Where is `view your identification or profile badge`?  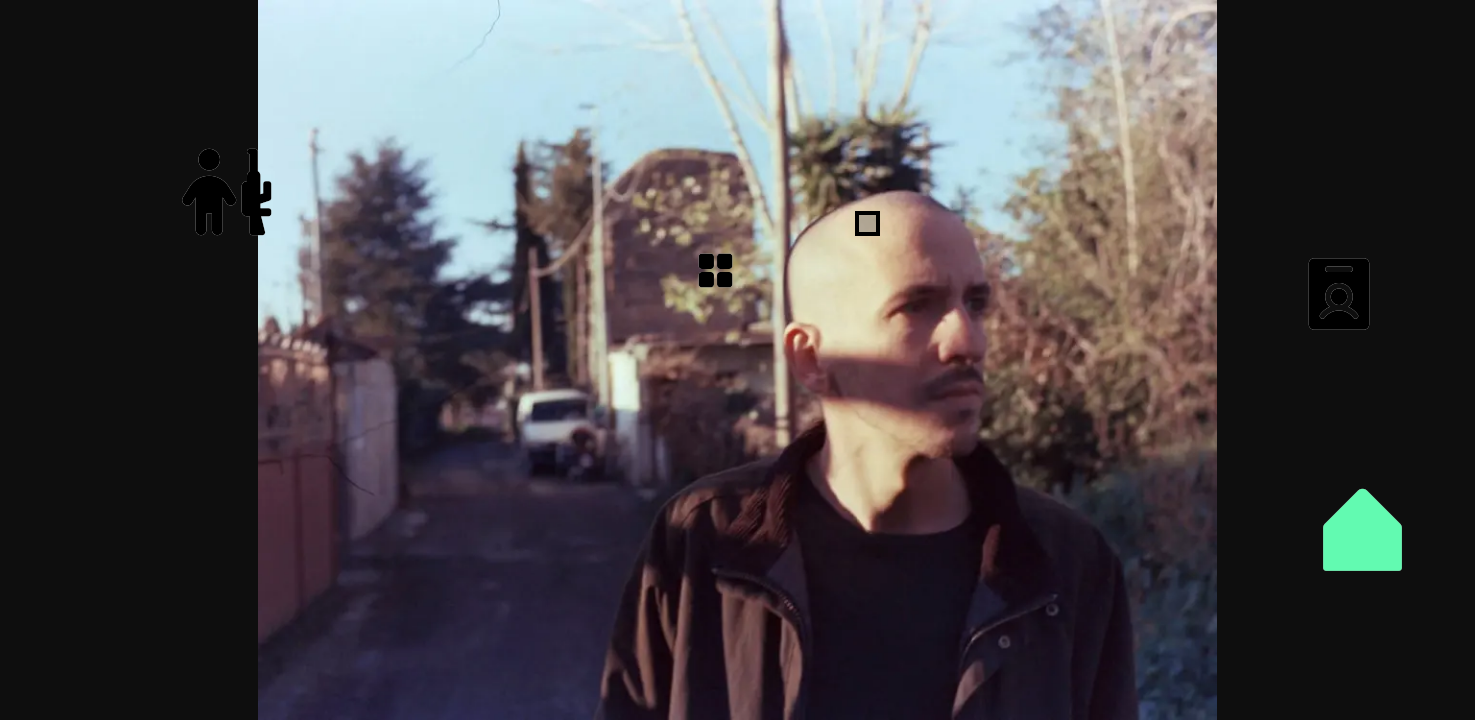
view your identification or profile badge is located at coordinates (1339, 294).